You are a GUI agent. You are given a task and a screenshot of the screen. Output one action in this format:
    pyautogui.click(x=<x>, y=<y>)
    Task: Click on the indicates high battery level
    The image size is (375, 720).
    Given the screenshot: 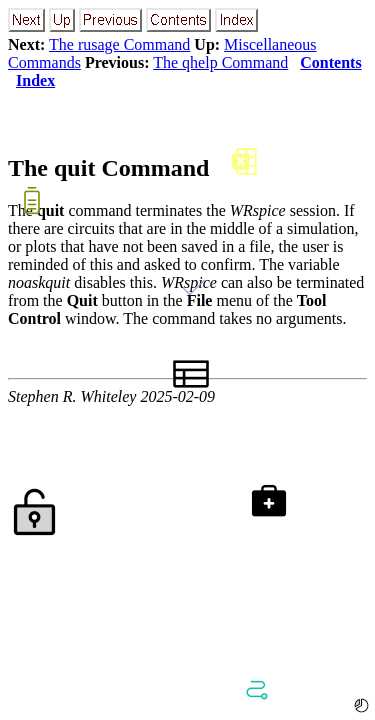 What is the action you would take?
    pyautogui.click(x=32, y=201)
    